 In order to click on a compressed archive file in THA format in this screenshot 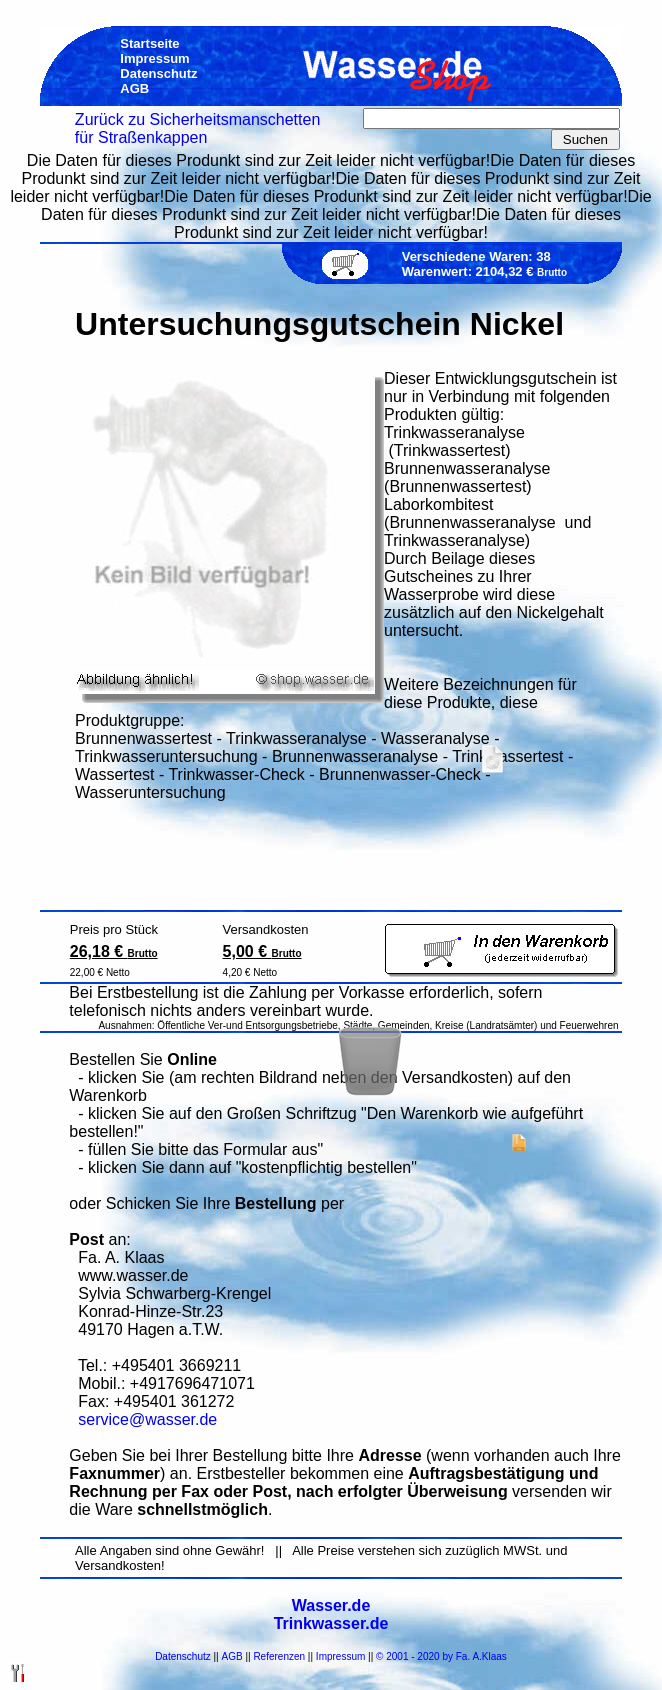, I will do `click(519, 1143)`.